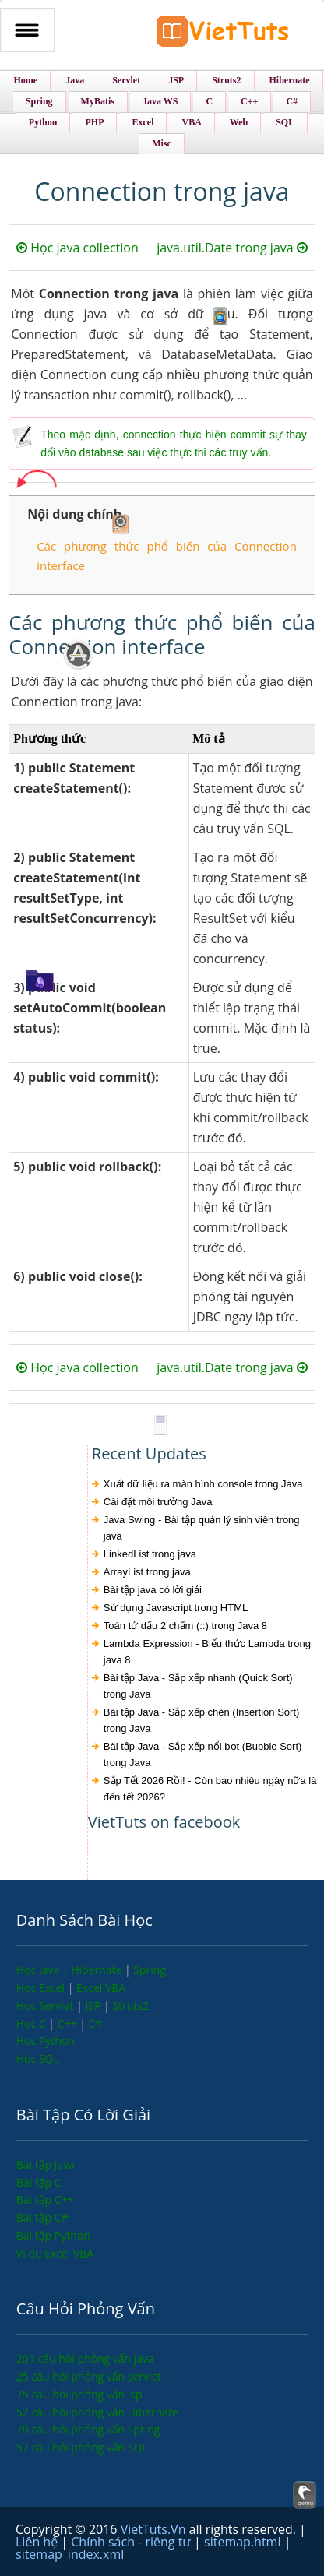  What do you see at coordinates (121, 524) in the screenshot?
I see `indicates package manager is processing updates` at bounding box center [121, 524].